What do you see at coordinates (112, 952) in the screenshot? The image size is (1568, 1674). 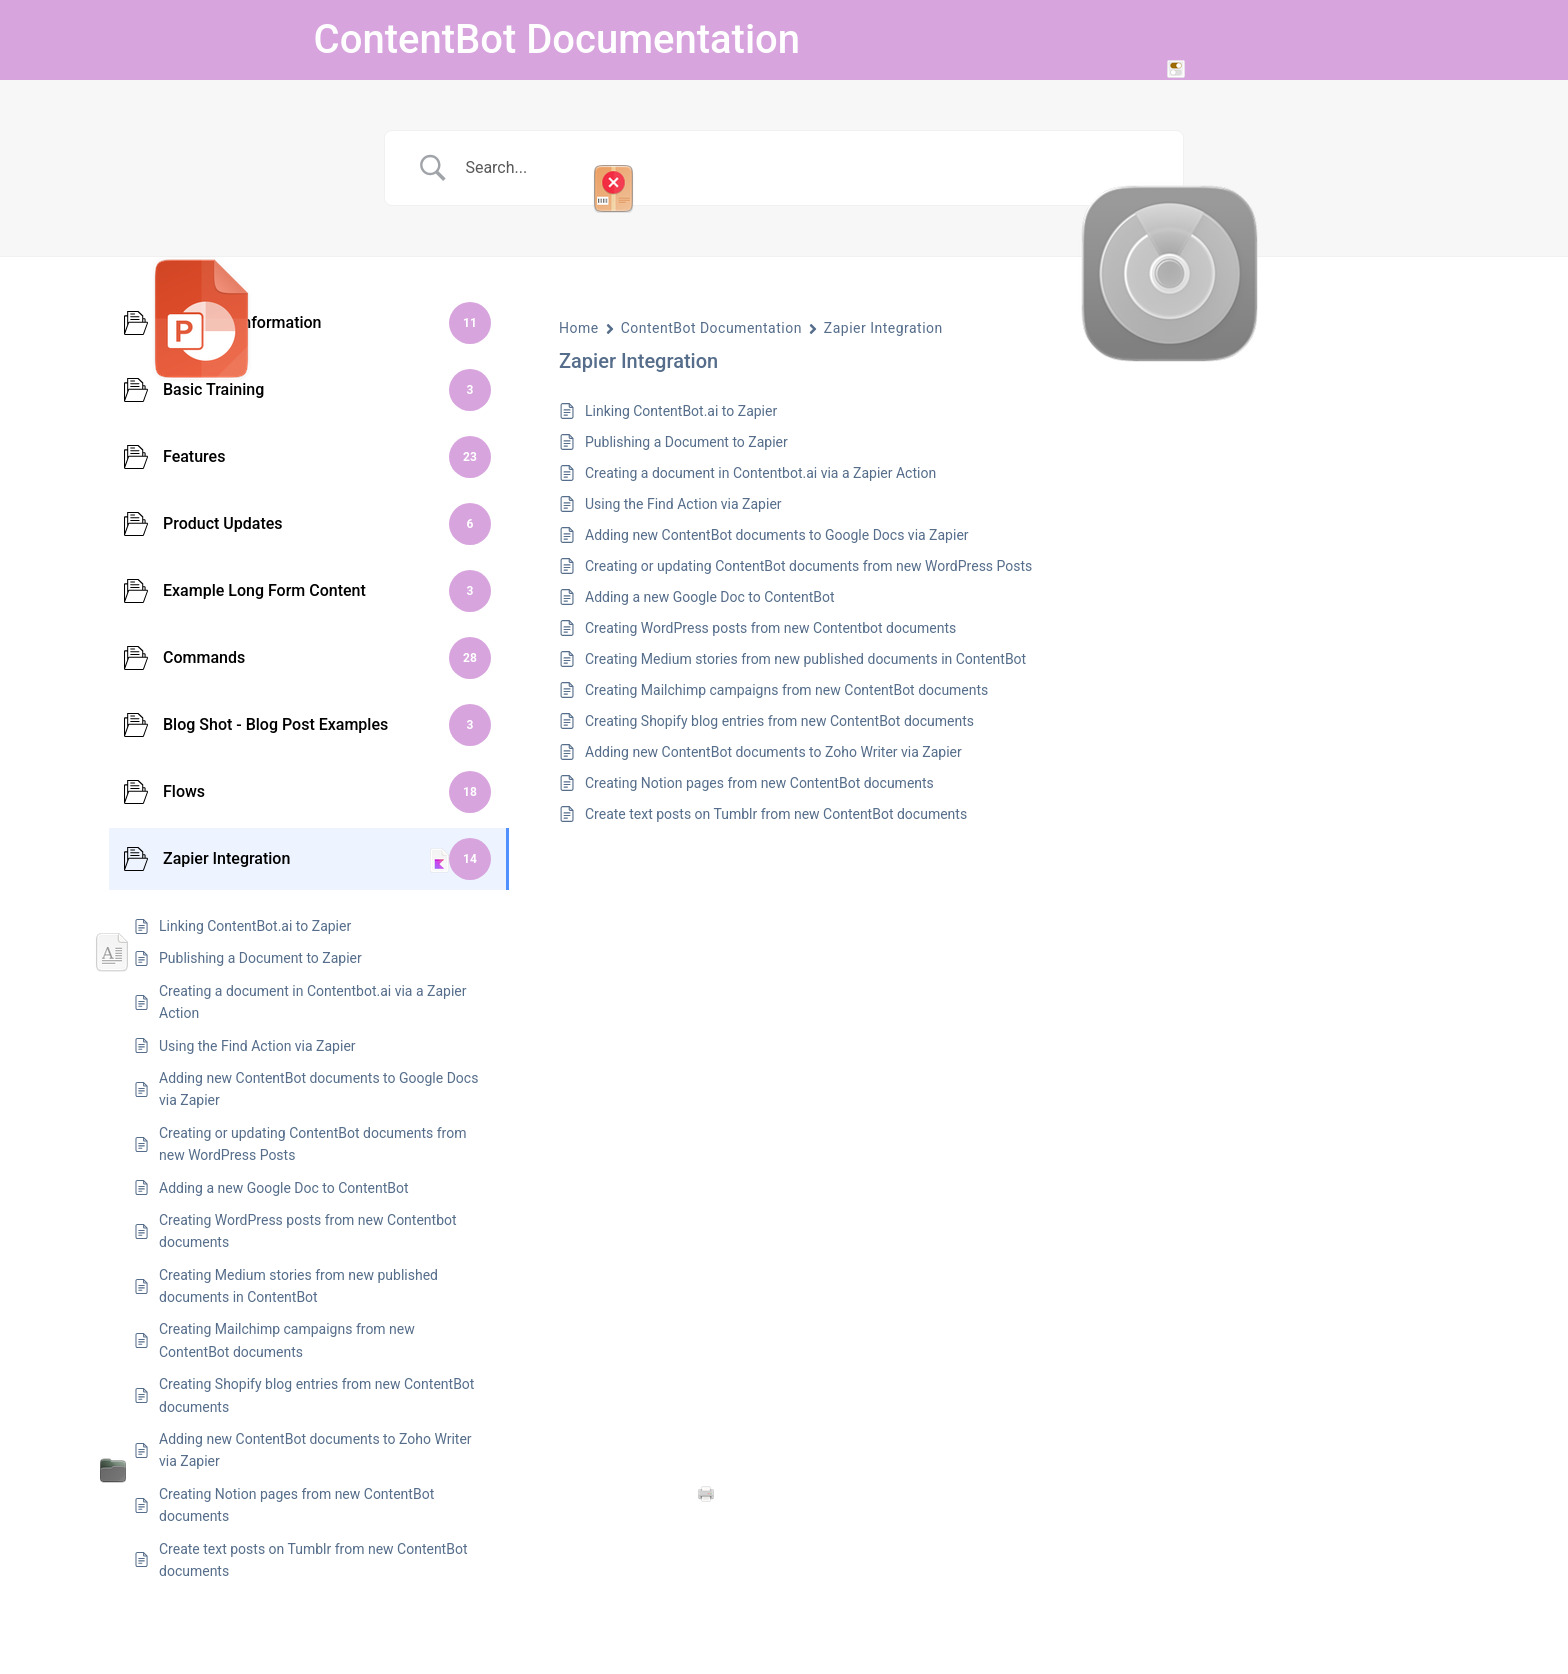 I see `open a rich text document` at bounding box center [112, 952].